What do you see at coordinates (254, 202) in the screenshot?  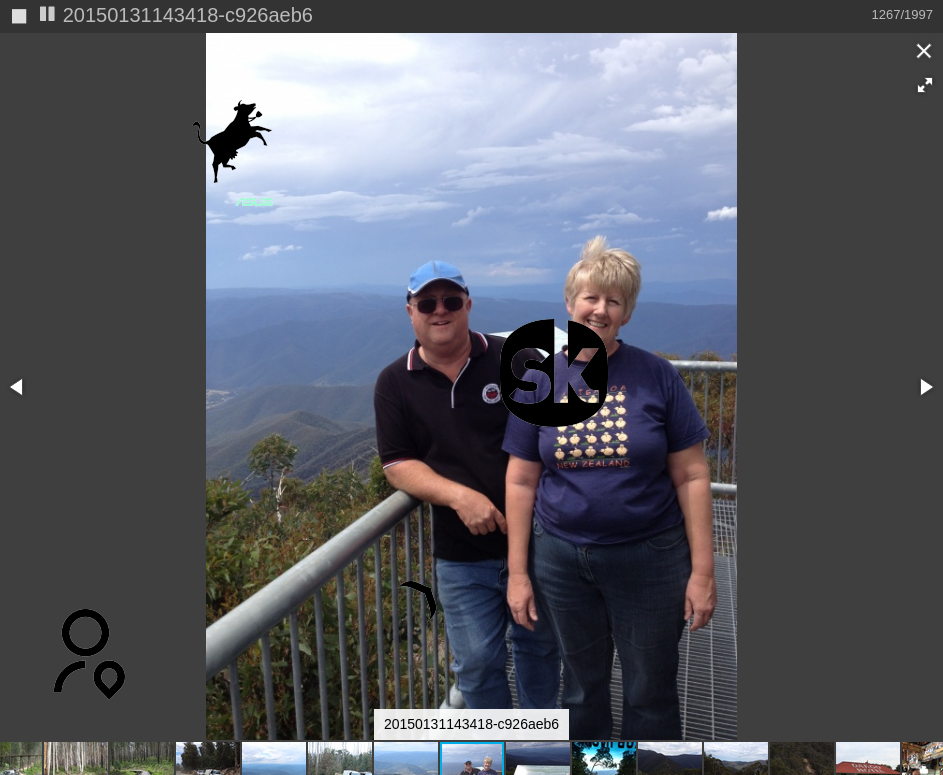 I see `asus brand identifier` at bounding box center [254, 202].